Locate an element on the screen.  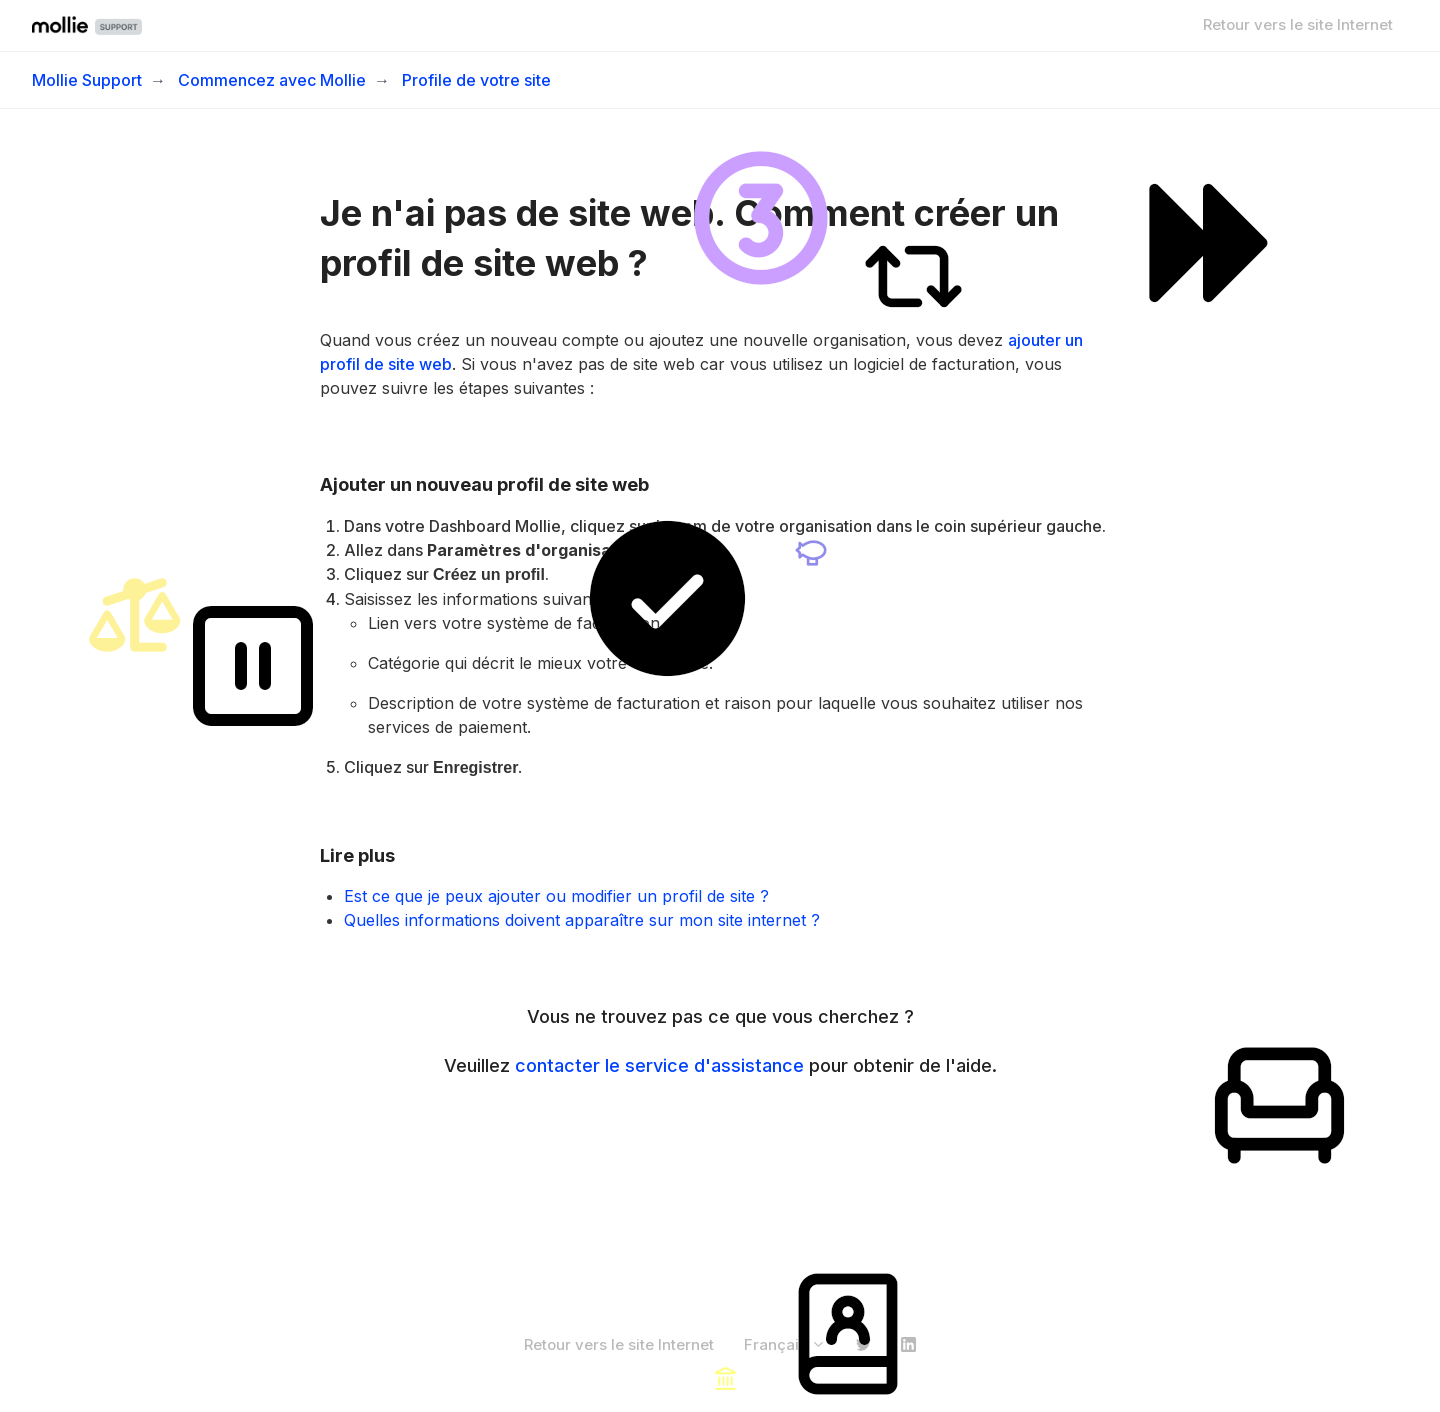
airship or blimp transportation option is located at coordinates (811, 553).